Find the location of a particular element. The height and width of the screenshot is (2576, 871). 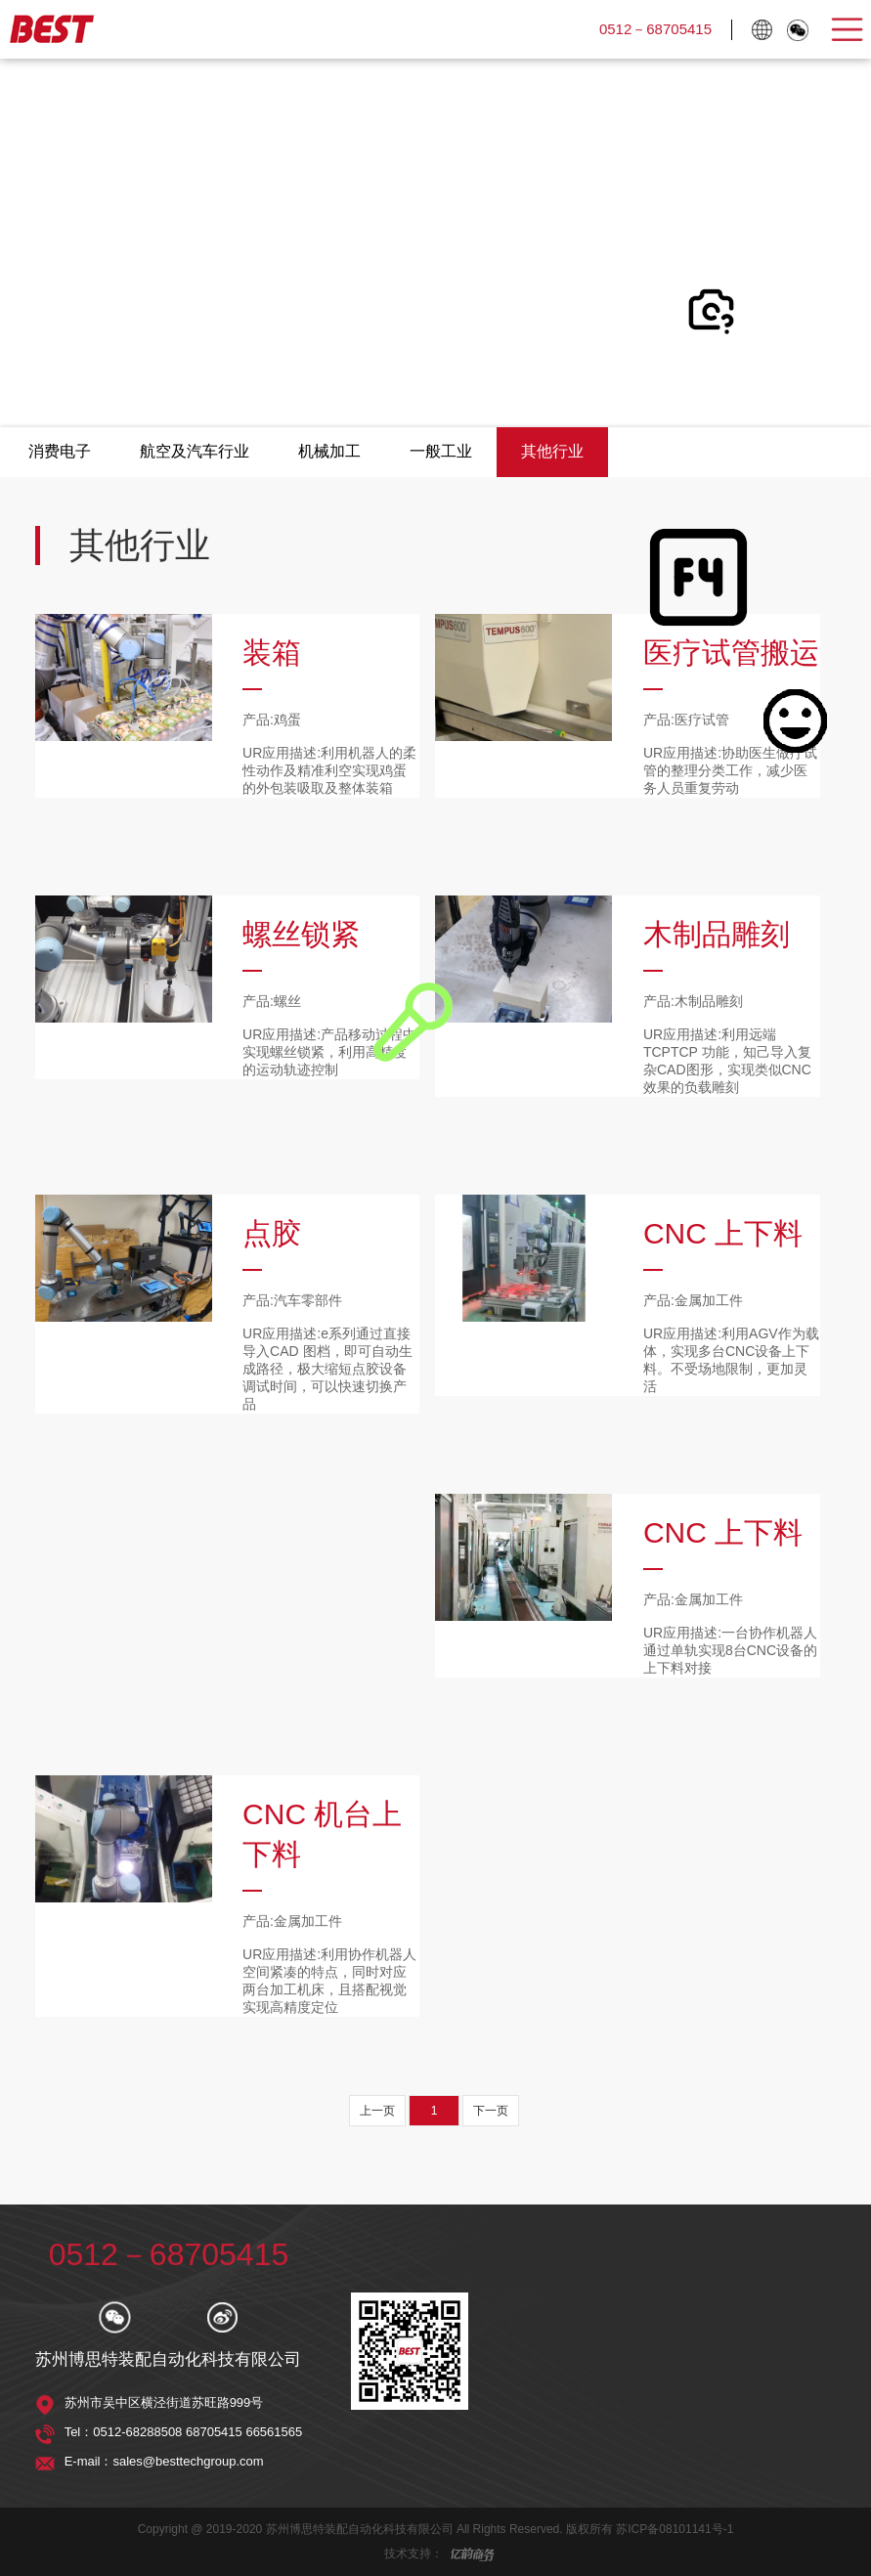

select your current mood or emotional state is located at coordinates (795, 720).